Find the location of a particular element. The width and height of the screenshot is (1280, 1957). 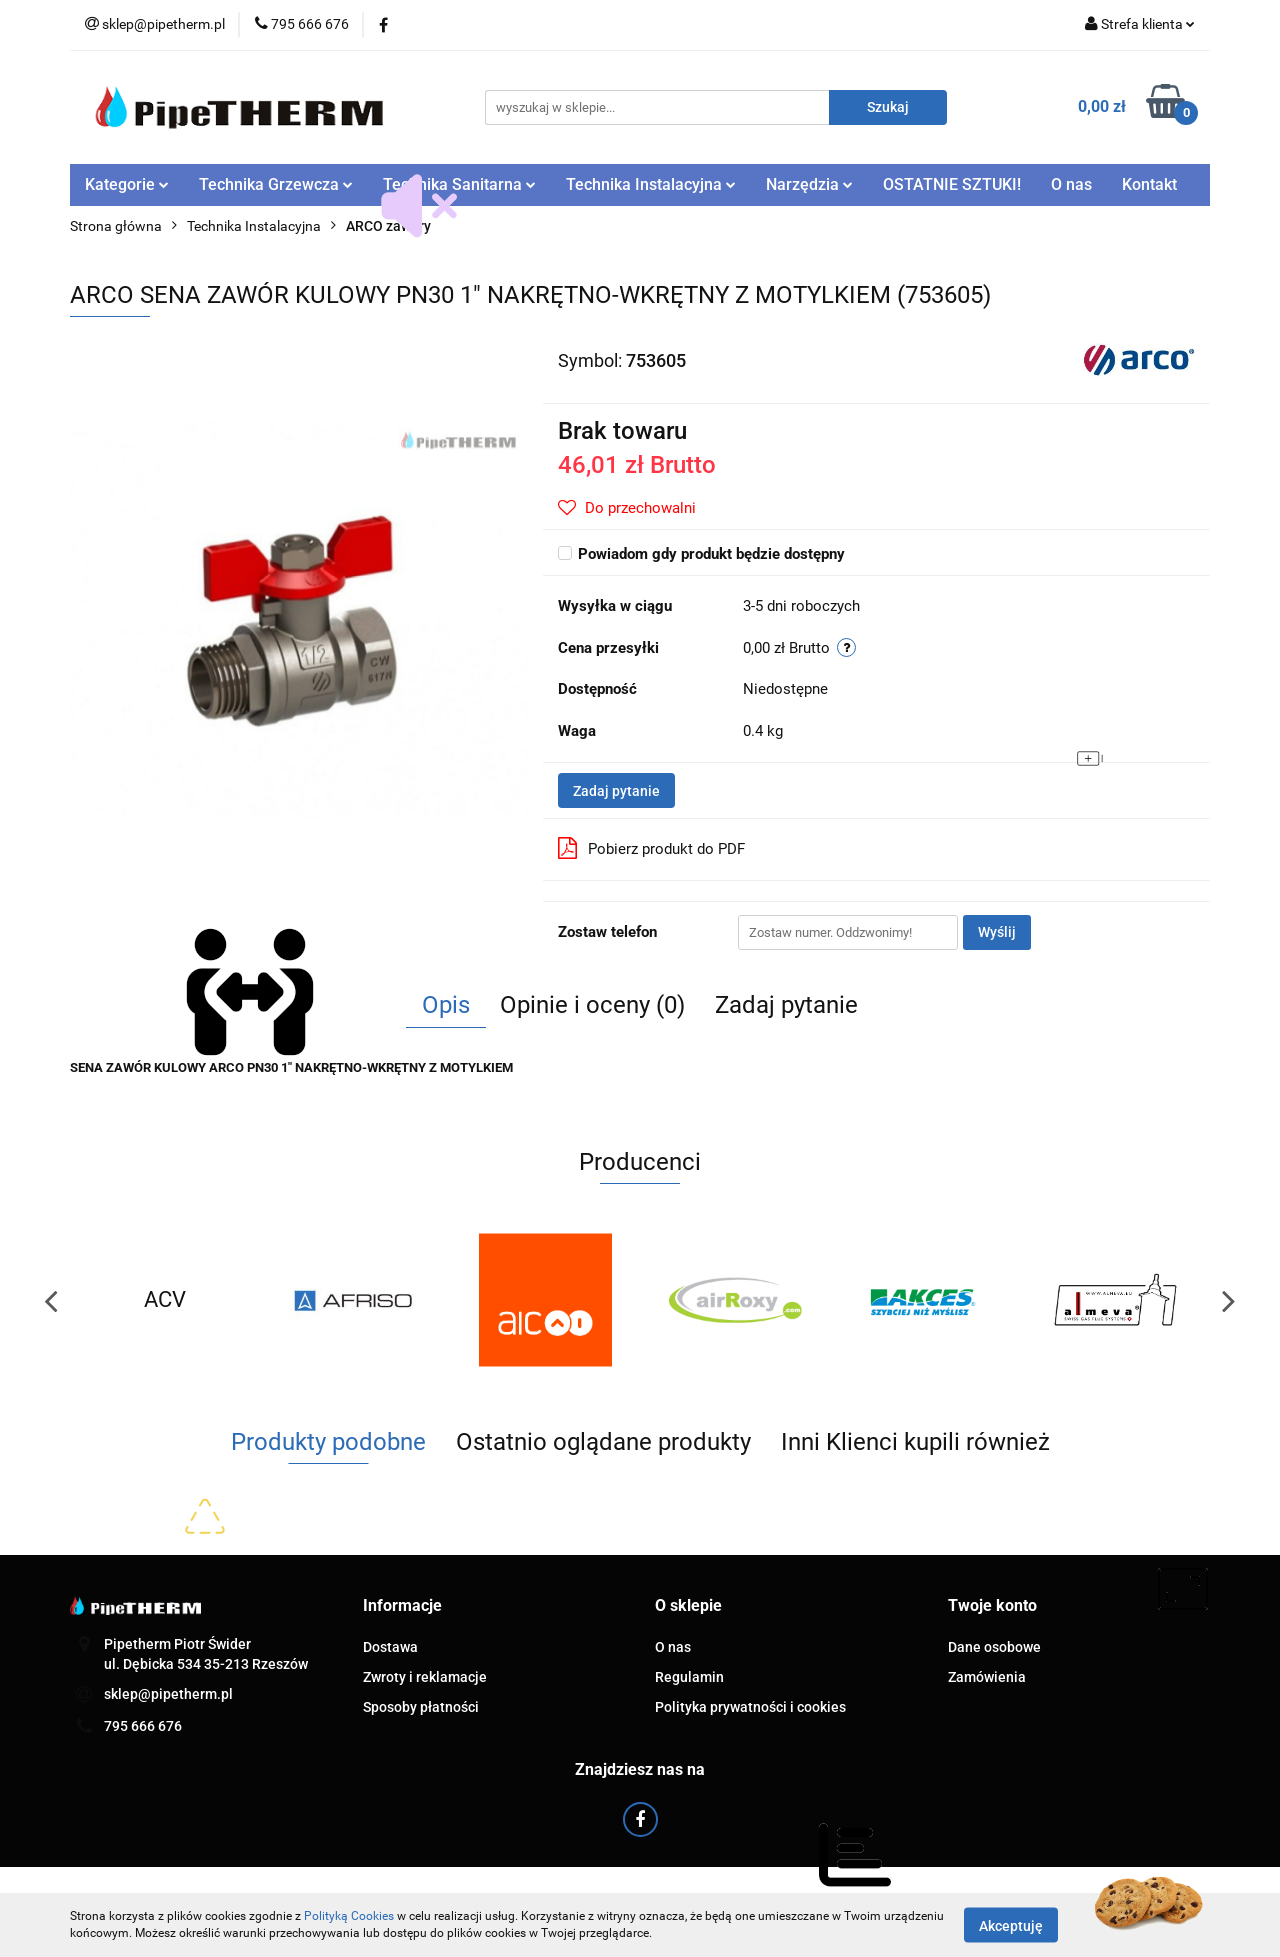

indicates incomplete or pending status is located at coordinates (205, 1517).